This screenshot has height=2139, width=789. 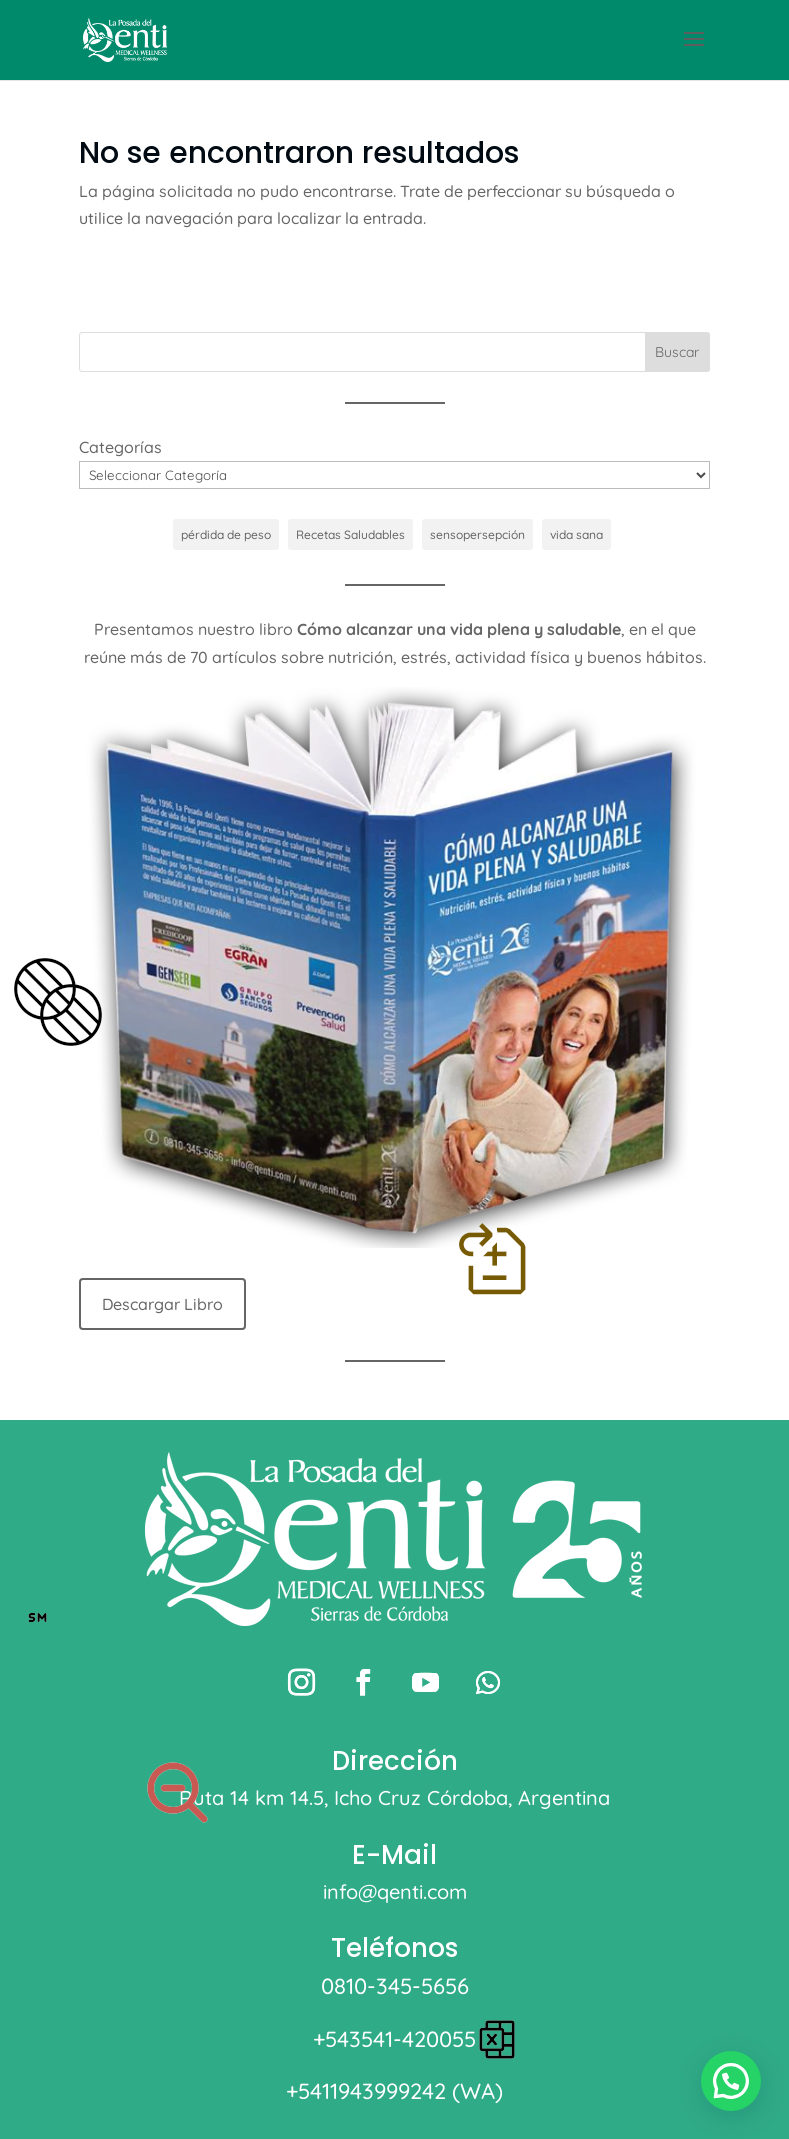 What do you see at coordinates (498, 2039) in the screenshot?
I see `open microsoft excel` at bounding box center [498, 2039].